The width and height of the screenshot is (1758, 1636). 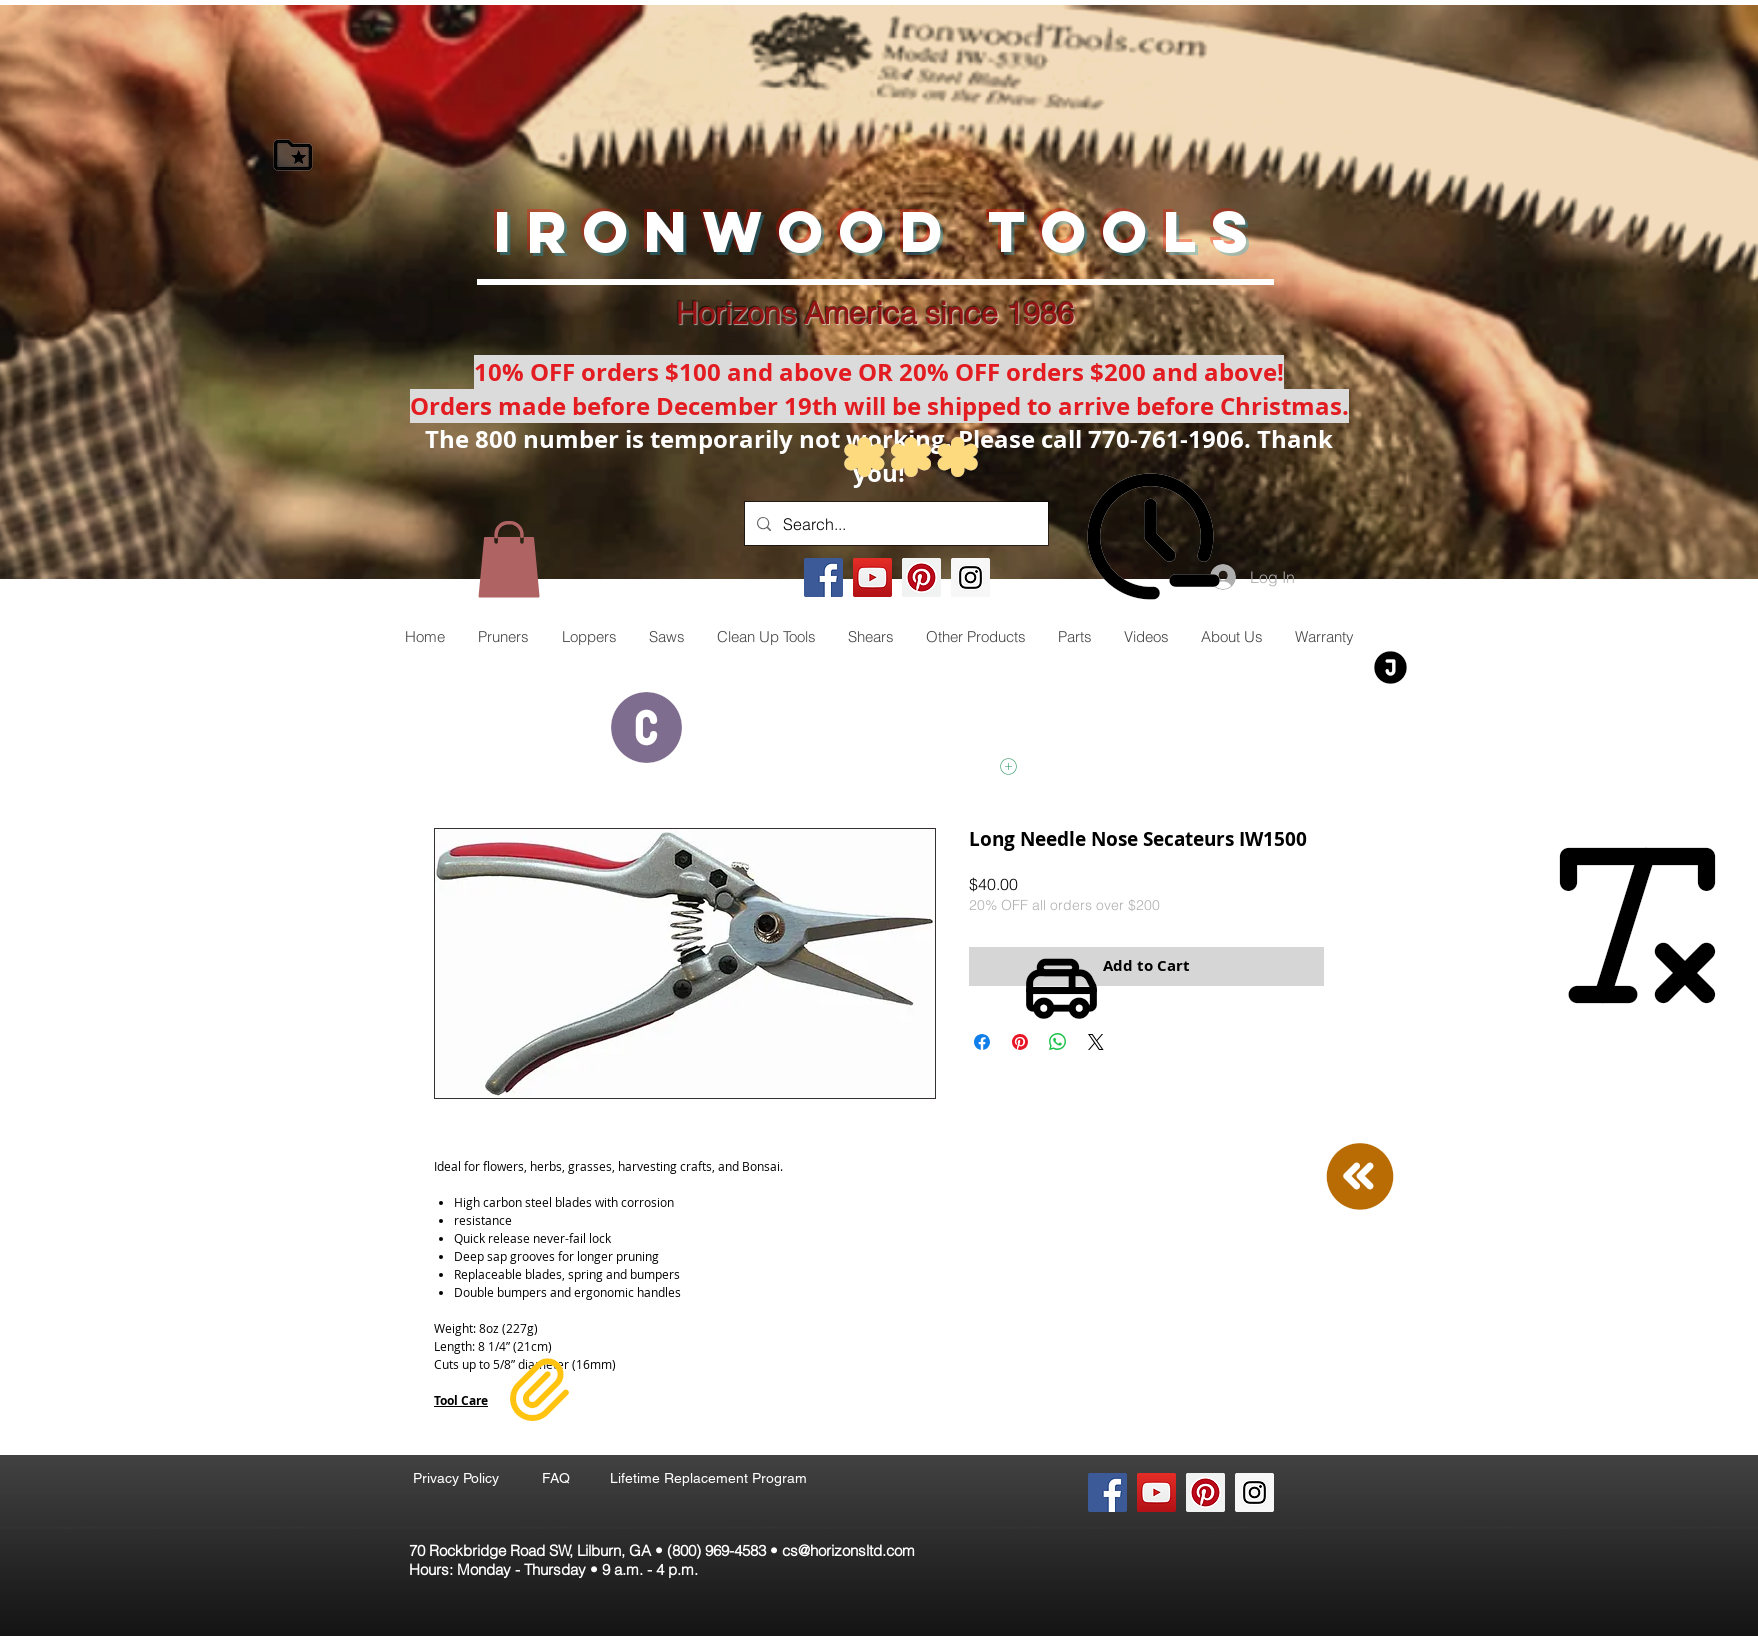 What do you see at coordinates (1390, 667) in the screenshot?
I see `indicates an item or contact starting with the letter J` at bounding box center [1390, 667].